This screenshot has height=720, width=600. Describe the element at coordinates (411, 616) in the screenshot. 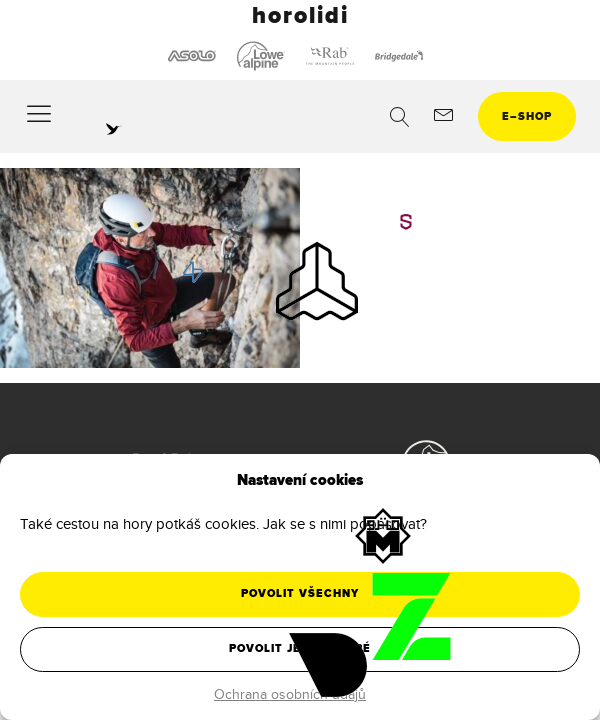

I see `OpenZeppelin brand logo` at that location.